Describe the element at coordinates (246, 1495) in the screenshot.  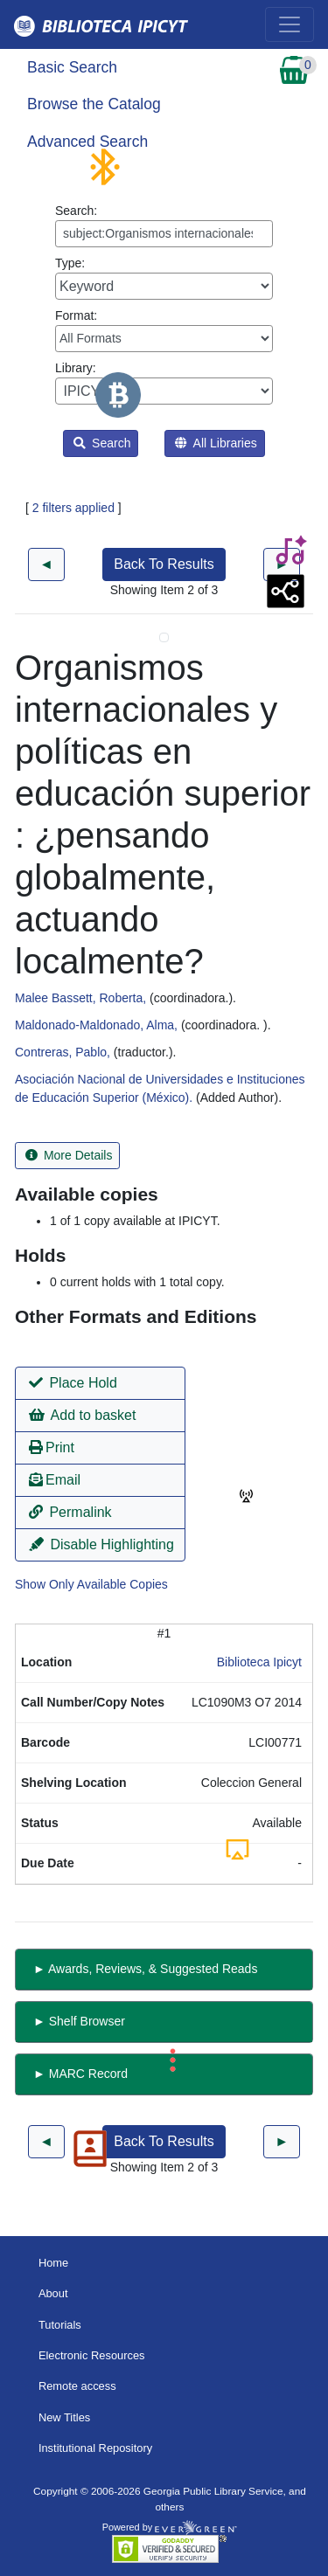
I see `access wireless network or base station settings` at that location.